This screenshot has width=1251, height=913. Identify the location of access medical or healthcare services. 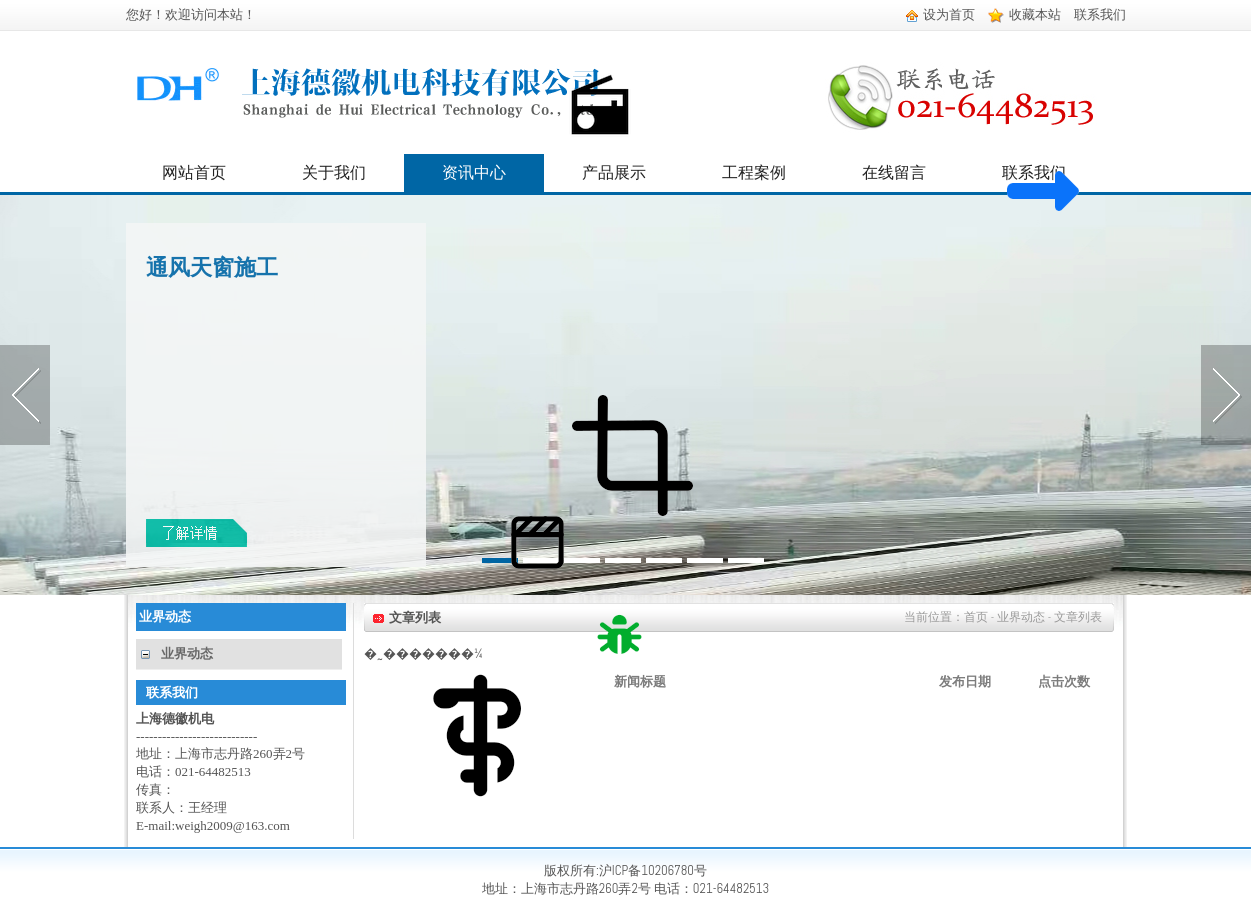
(480, 735).